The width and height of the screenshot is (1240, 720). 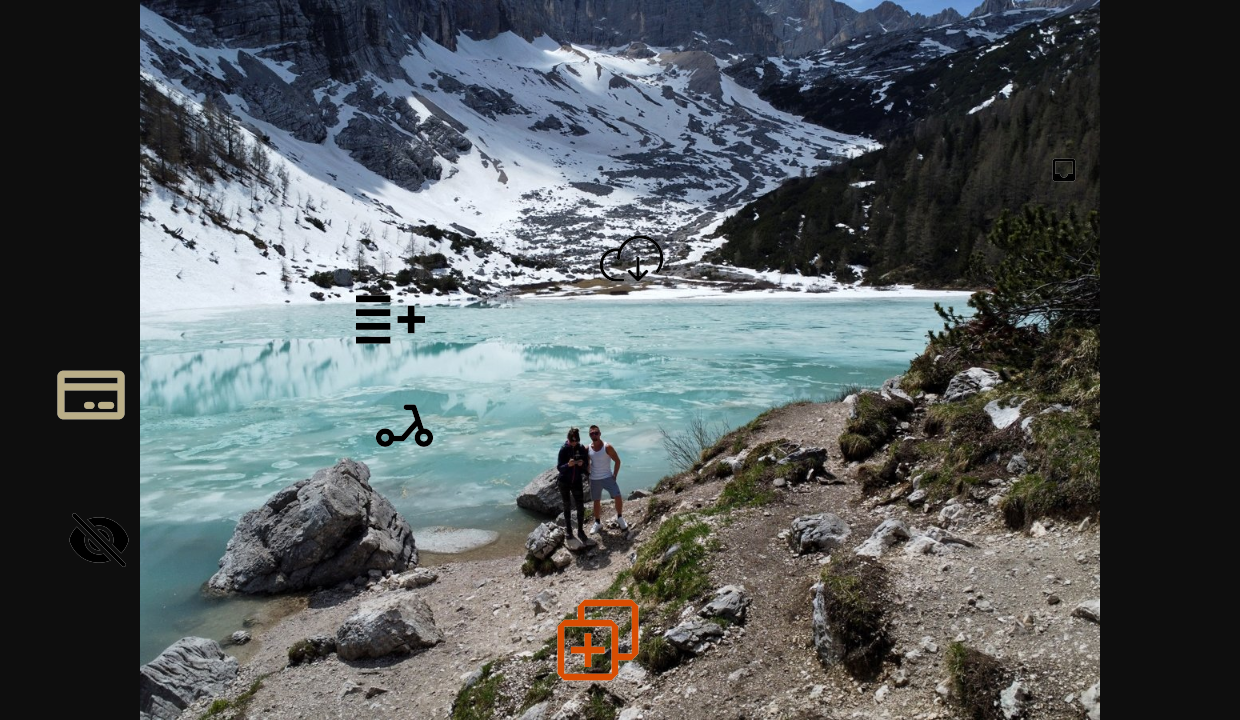 What do you see at coordinates (1064, 170) in the screenshot?
I see `access your inbox` at bounding box center [1064, 170].